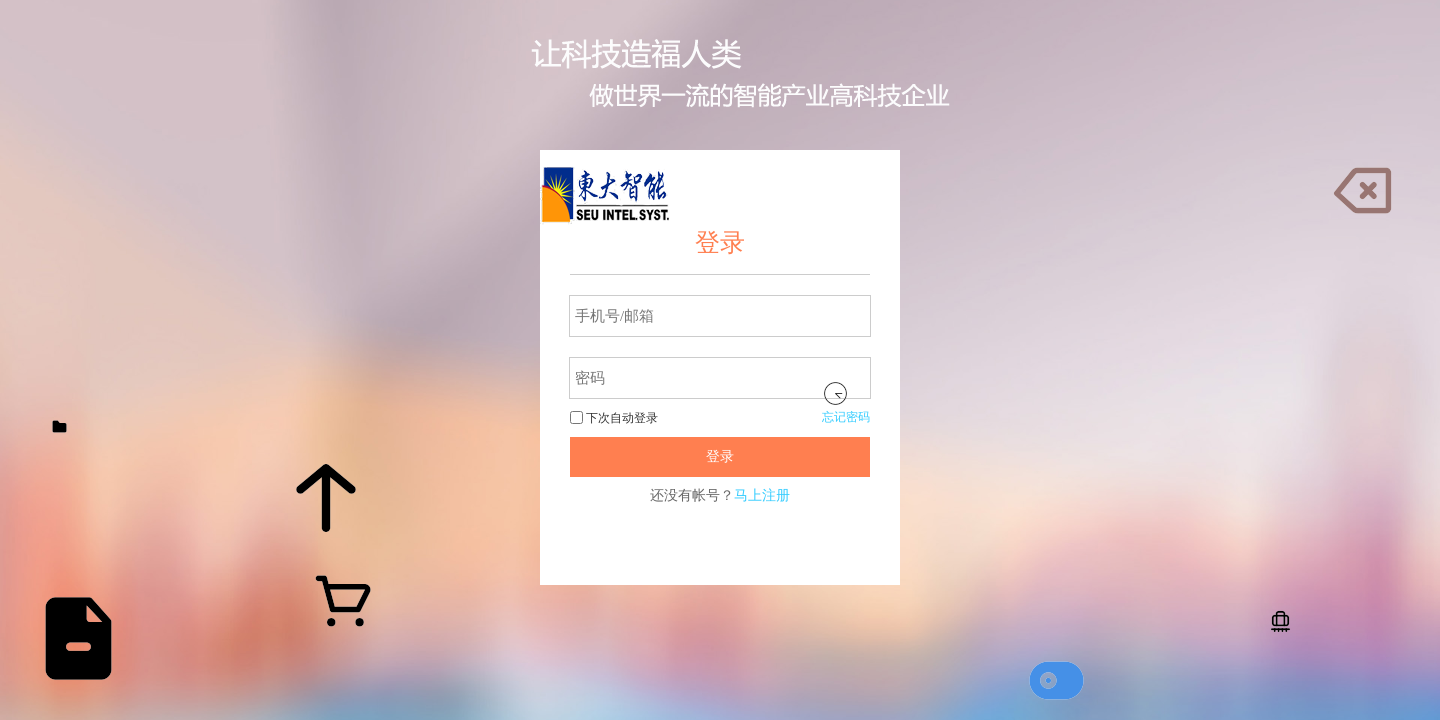  Describe the element at coordinates (835, 393) in the screenshot. I see `view afternoon schedule or events` at that location.